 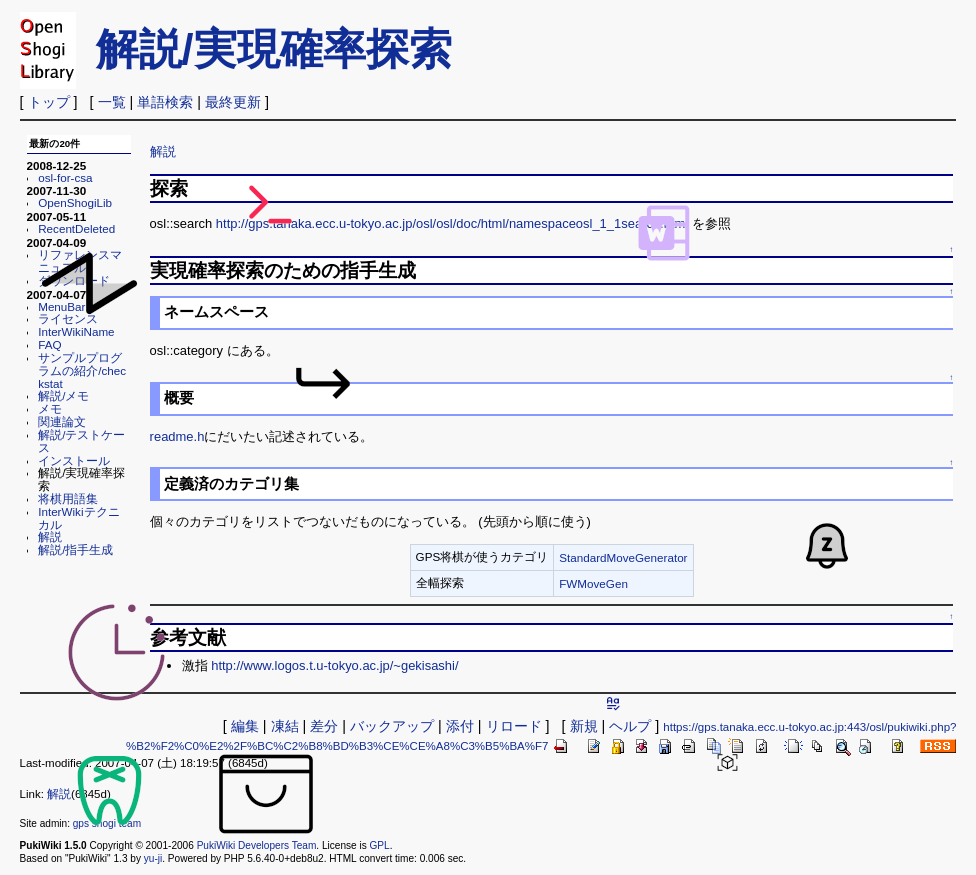 What do you see at coordinates (270, 204) in the screenshot?
I see `open the command line or terminal` at bounding box center [270, 204].